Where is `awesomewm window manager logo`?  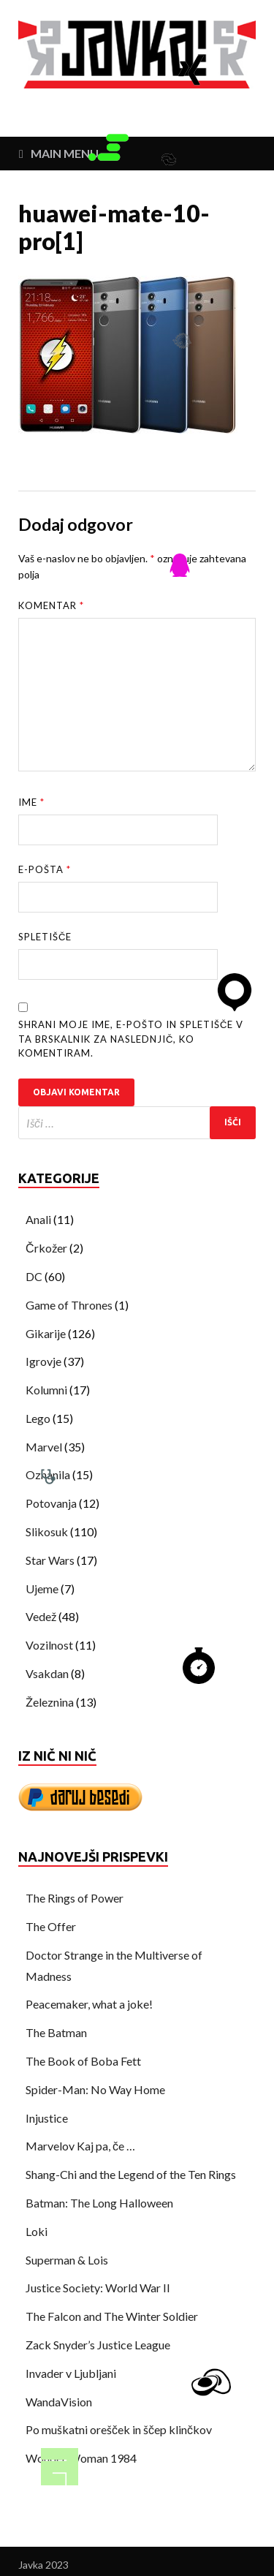
awesomewm window manager logo is located at coordinates (59, 2466).